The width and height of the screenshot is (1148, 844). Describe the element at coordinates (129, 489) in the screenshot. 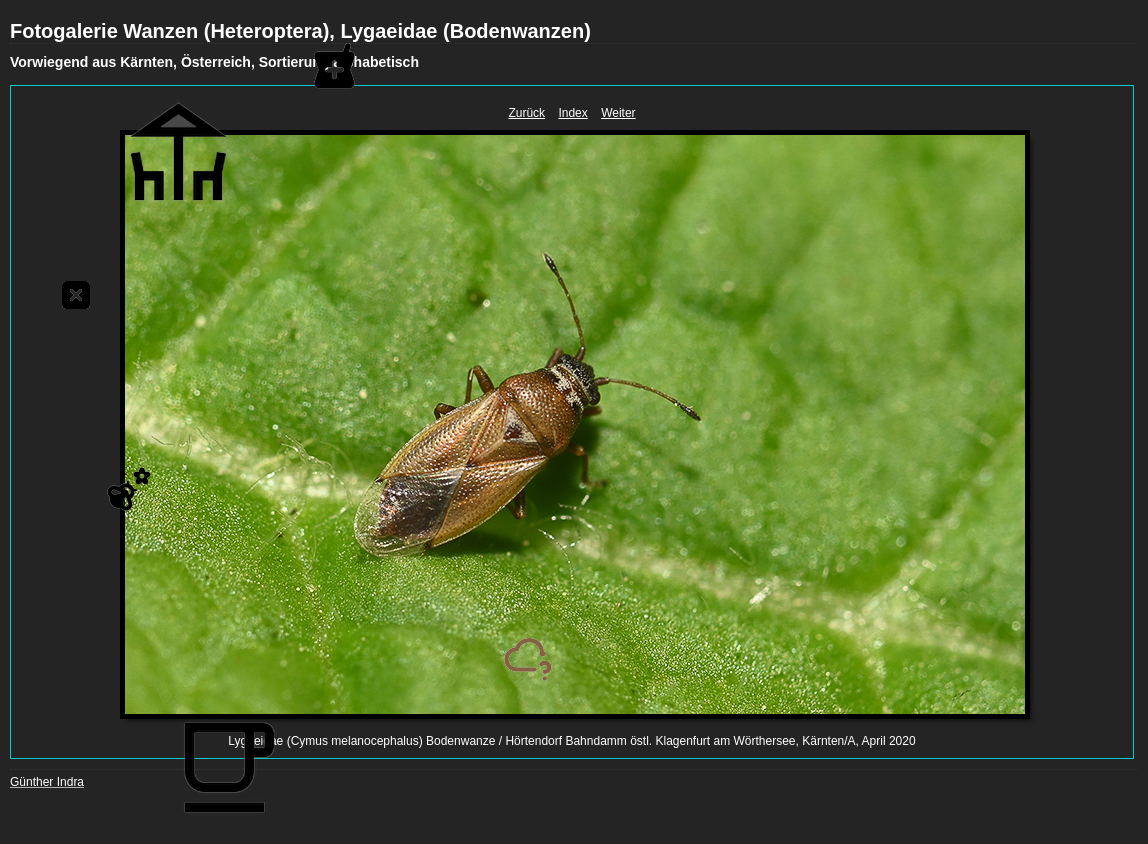

I see `access nature or outdoor-themed emoji` at that location.